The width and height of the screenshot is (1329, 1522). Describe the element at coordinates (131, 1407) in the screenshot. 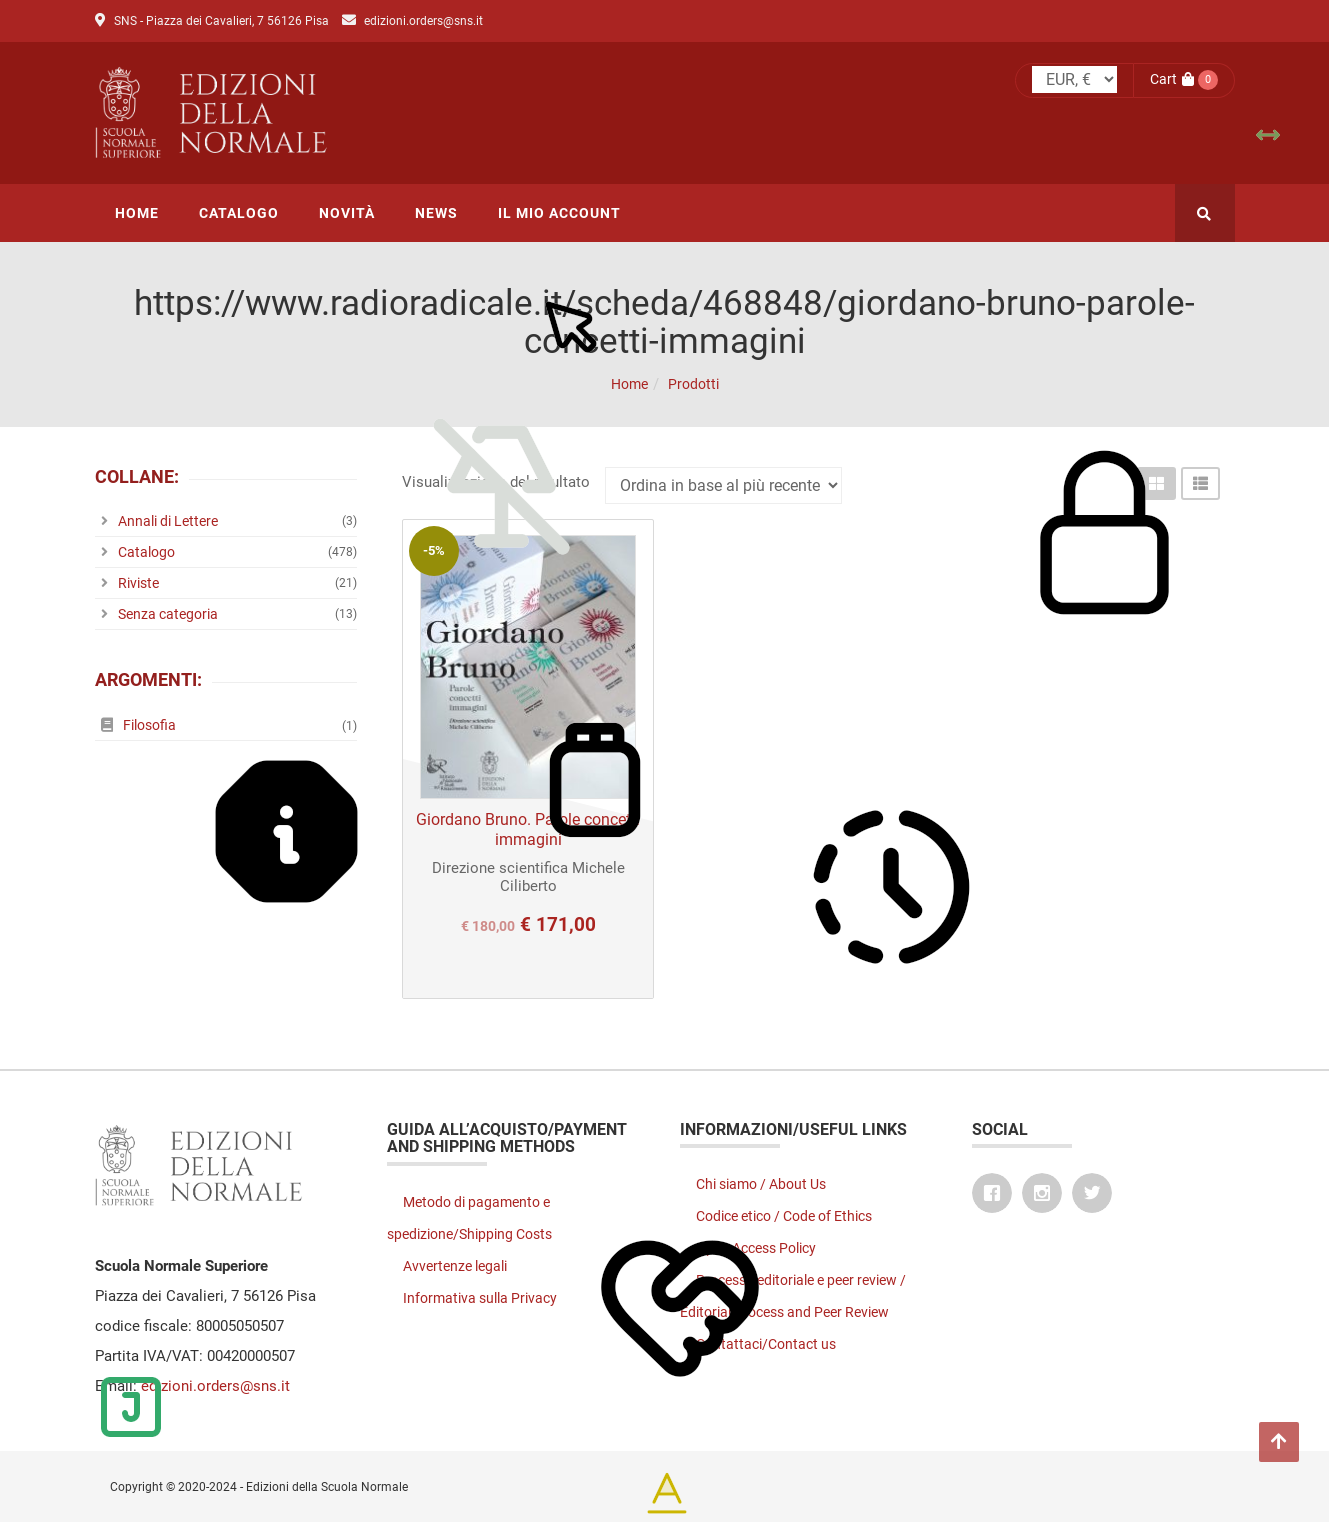

I see `represents the letter J in a menu or keyboard interface` at that location.